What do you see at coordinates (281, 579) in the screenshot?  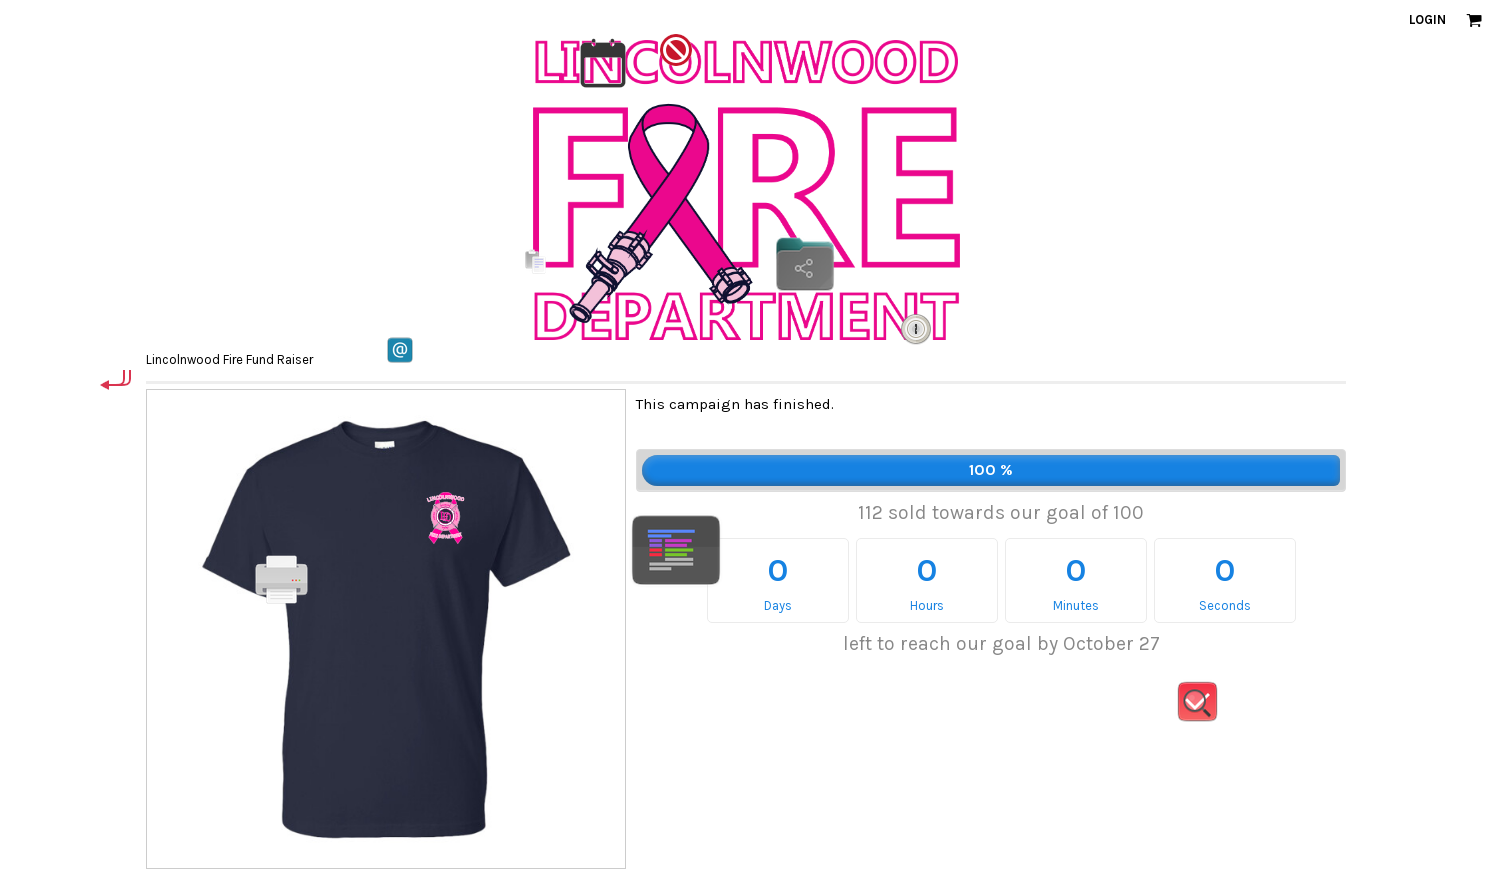 I see `print the current document` at bounding box center [281, 579].